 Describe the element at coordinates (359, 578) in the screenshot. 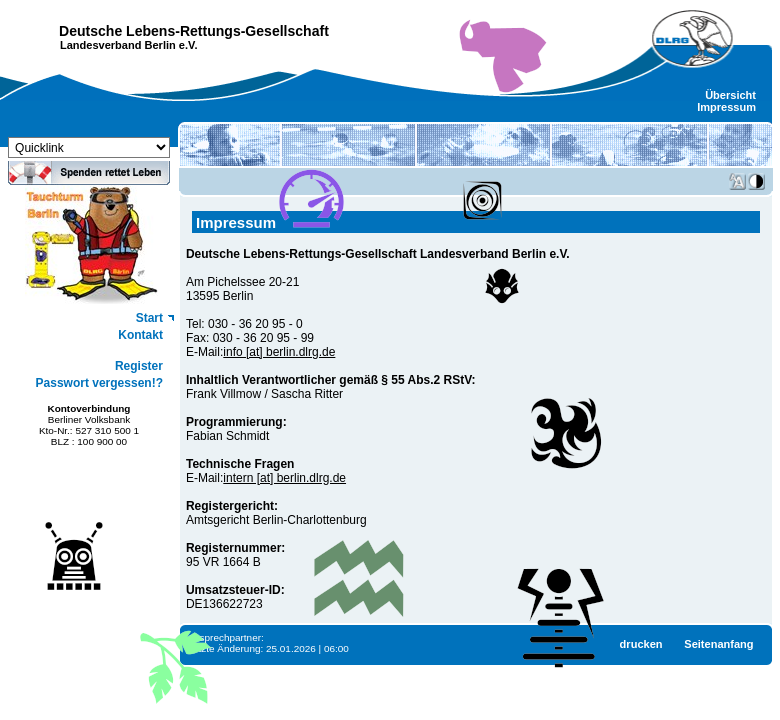

I see `aquarius zodiac sign indicator` at that location.